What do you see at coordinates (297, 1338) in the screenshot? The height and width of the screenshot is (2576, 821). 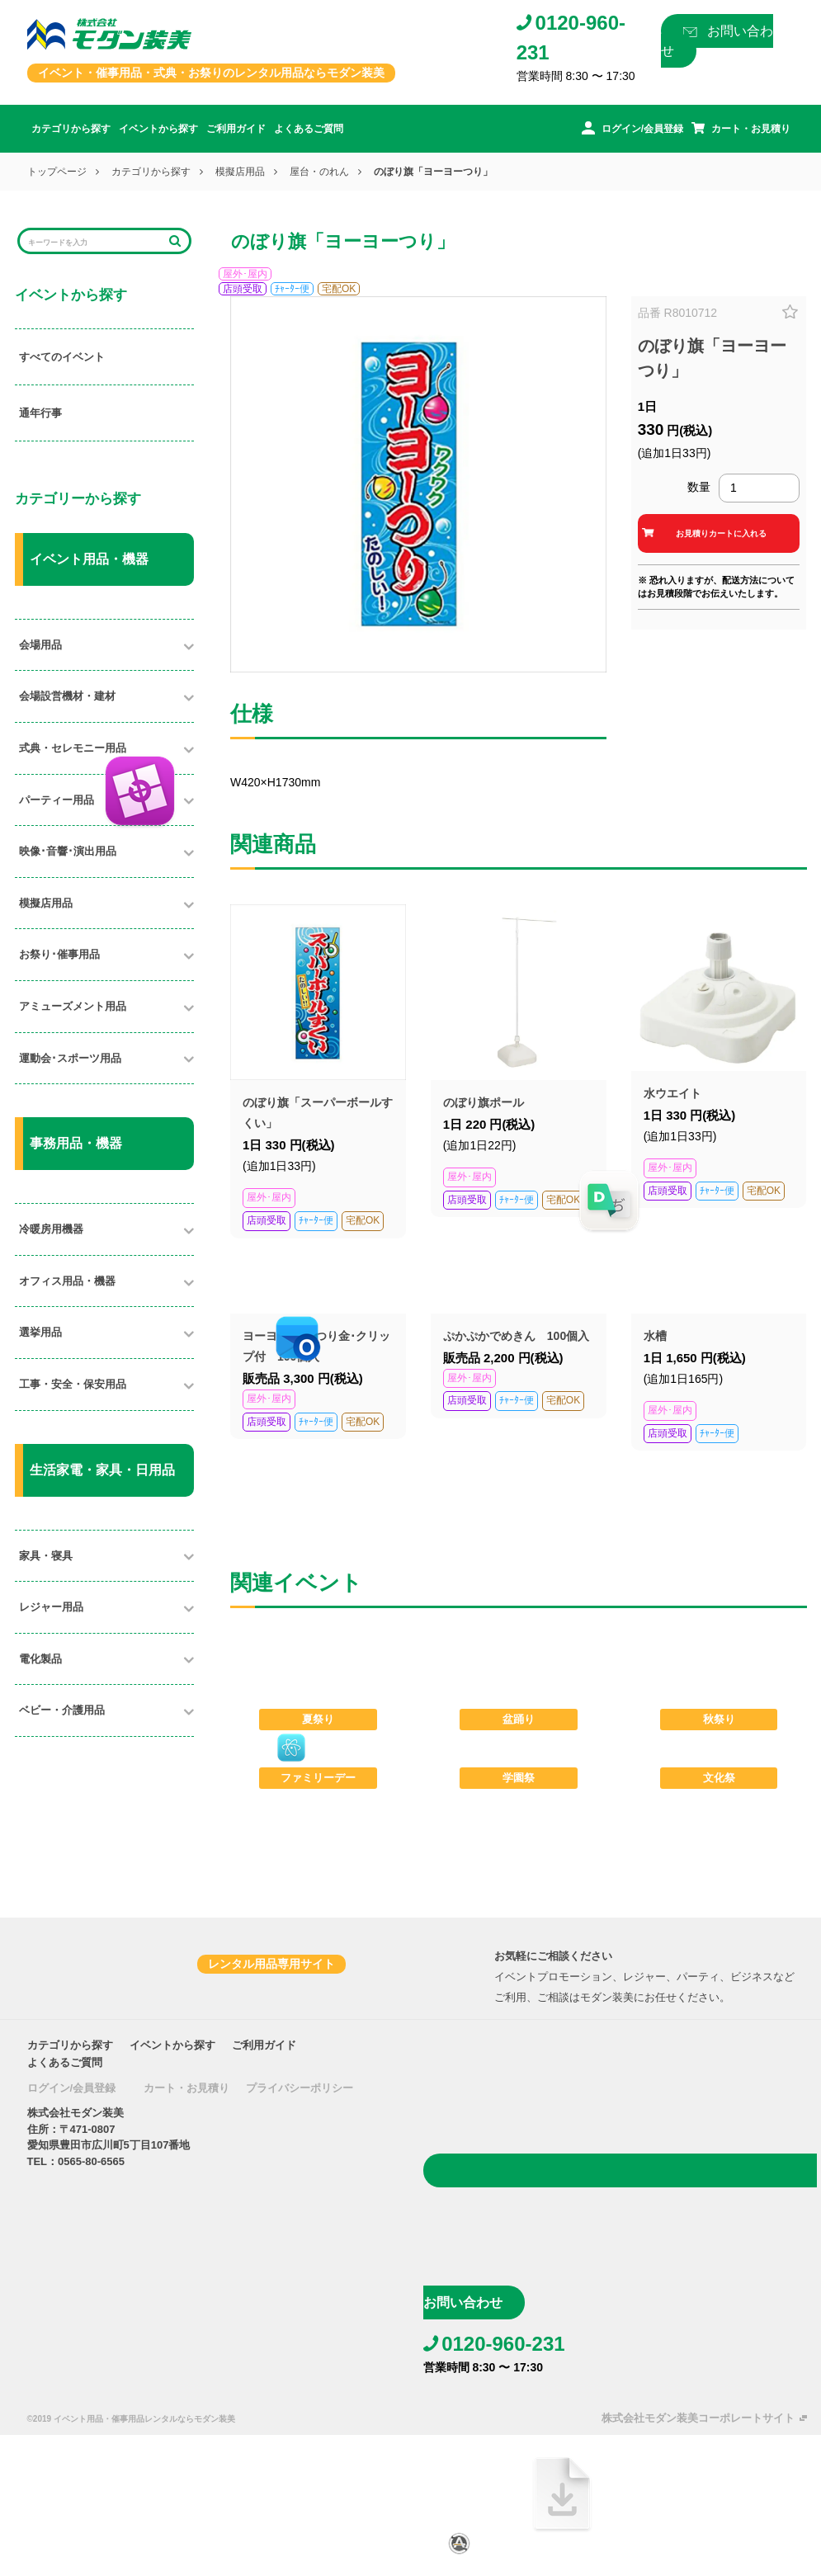 I see `open microsoft outlook email app` at bounding box center [297, 1338].